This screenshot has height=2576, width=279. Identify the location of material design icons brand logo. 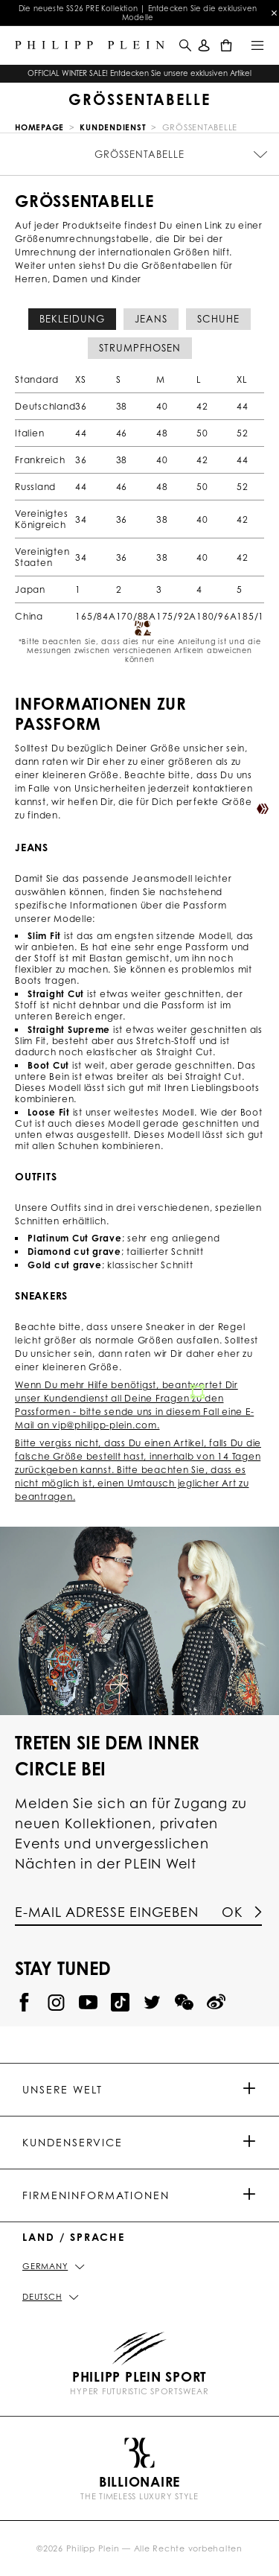
(197, 1391).